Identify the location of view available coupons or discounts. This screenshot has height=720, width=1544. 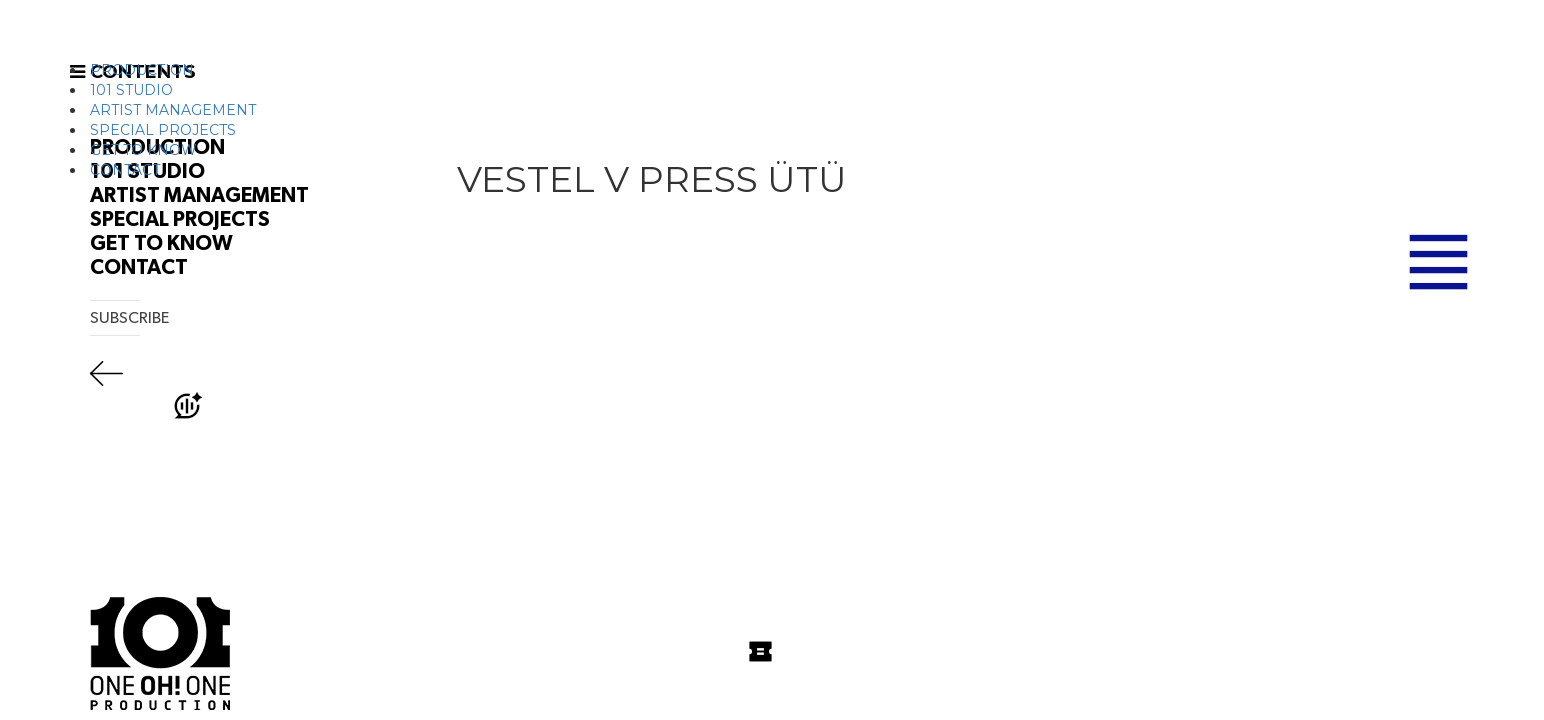
(760, 651).